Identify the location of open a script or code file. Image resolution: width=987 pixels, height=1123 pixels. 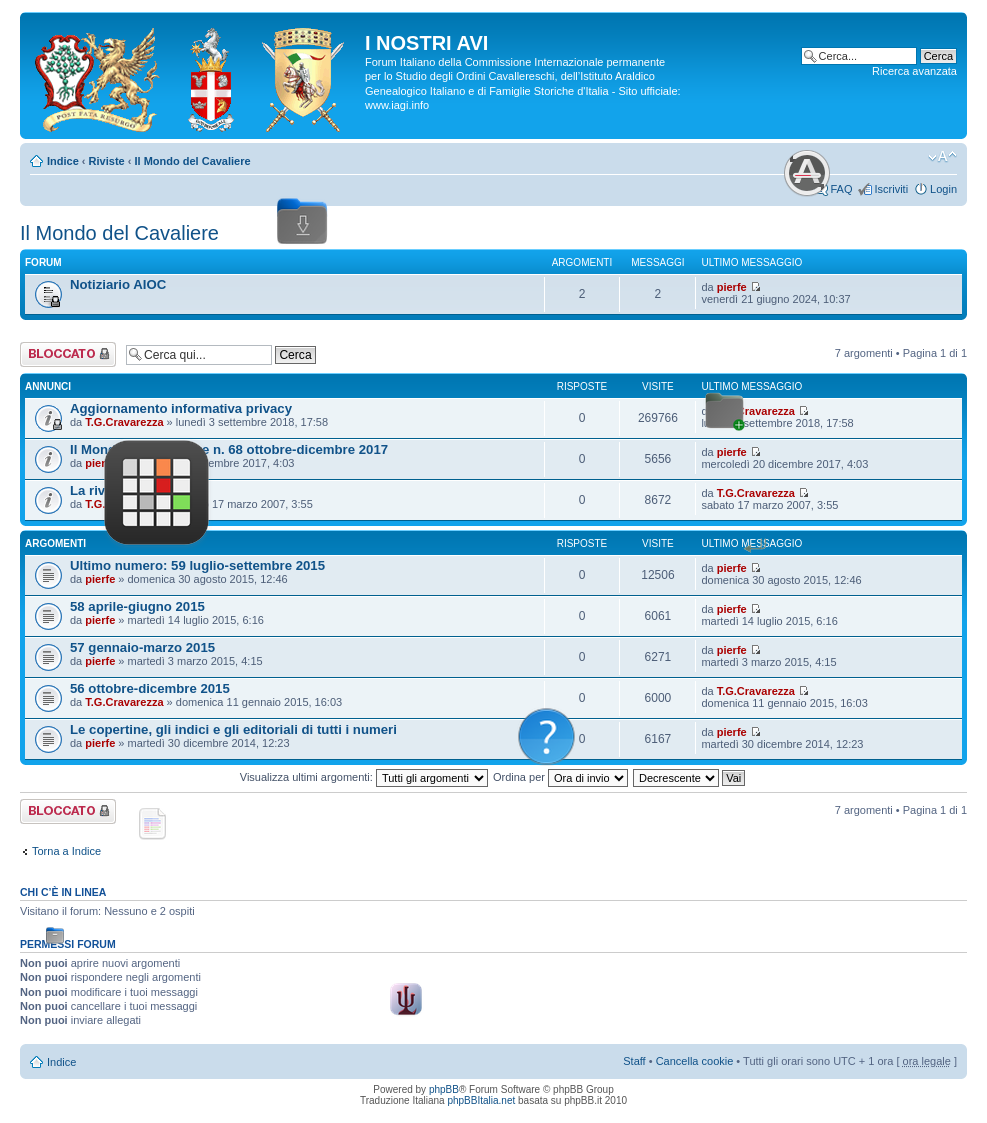
(152, 823).